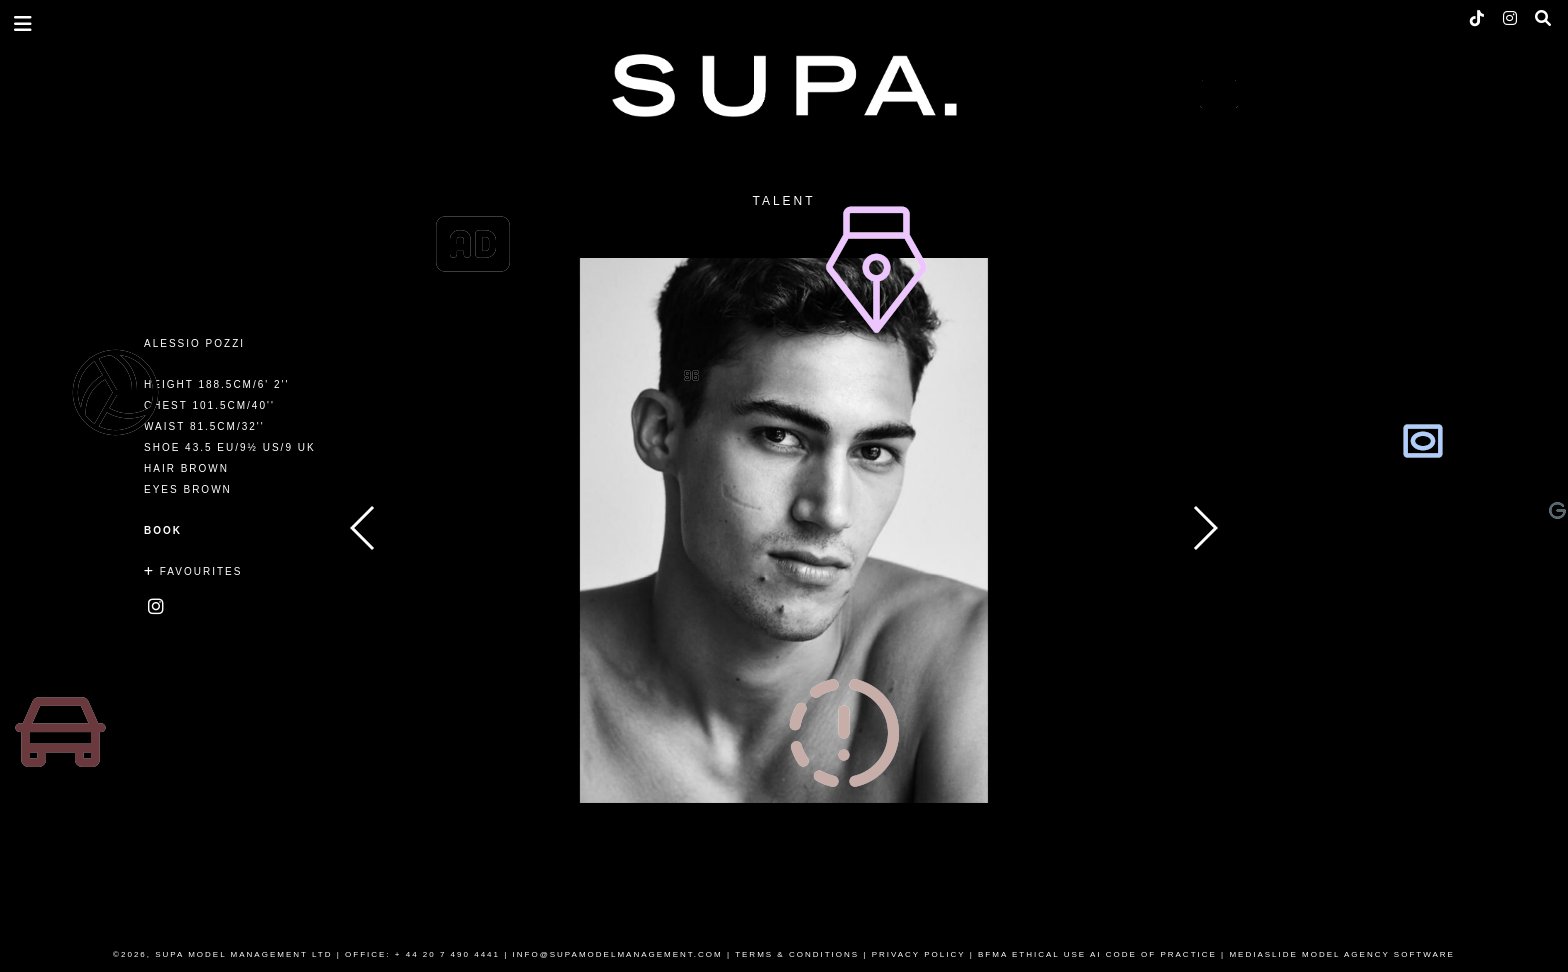 This screenshot has width=1568, height=972. I want to click on access vehicle or driving settings, so click(60, 733).